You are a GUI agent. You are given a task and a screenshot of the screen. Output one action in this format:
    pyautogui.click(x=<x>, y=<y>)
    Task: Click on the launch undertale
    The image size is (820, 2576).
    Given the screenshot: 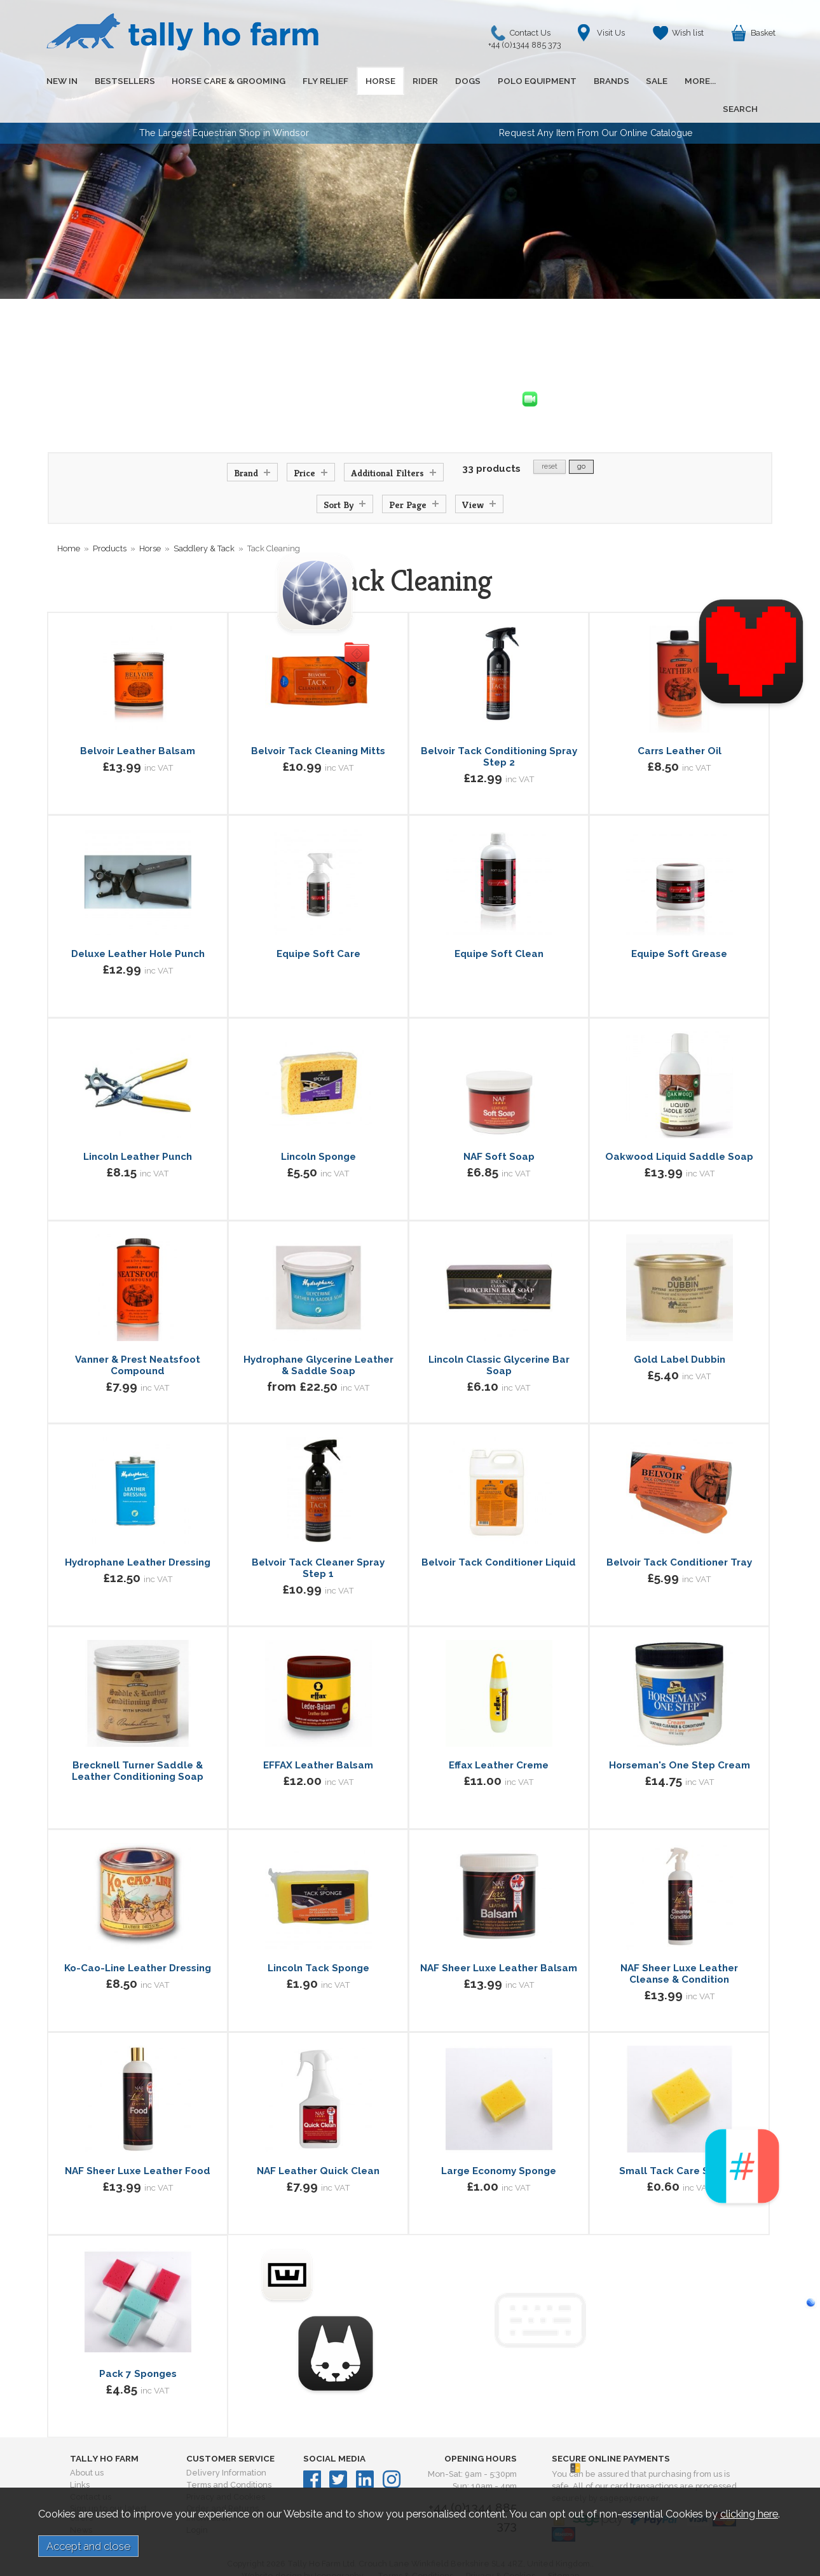 What is the action you would take?
    pyautogui.click(x=751, y=651)
    